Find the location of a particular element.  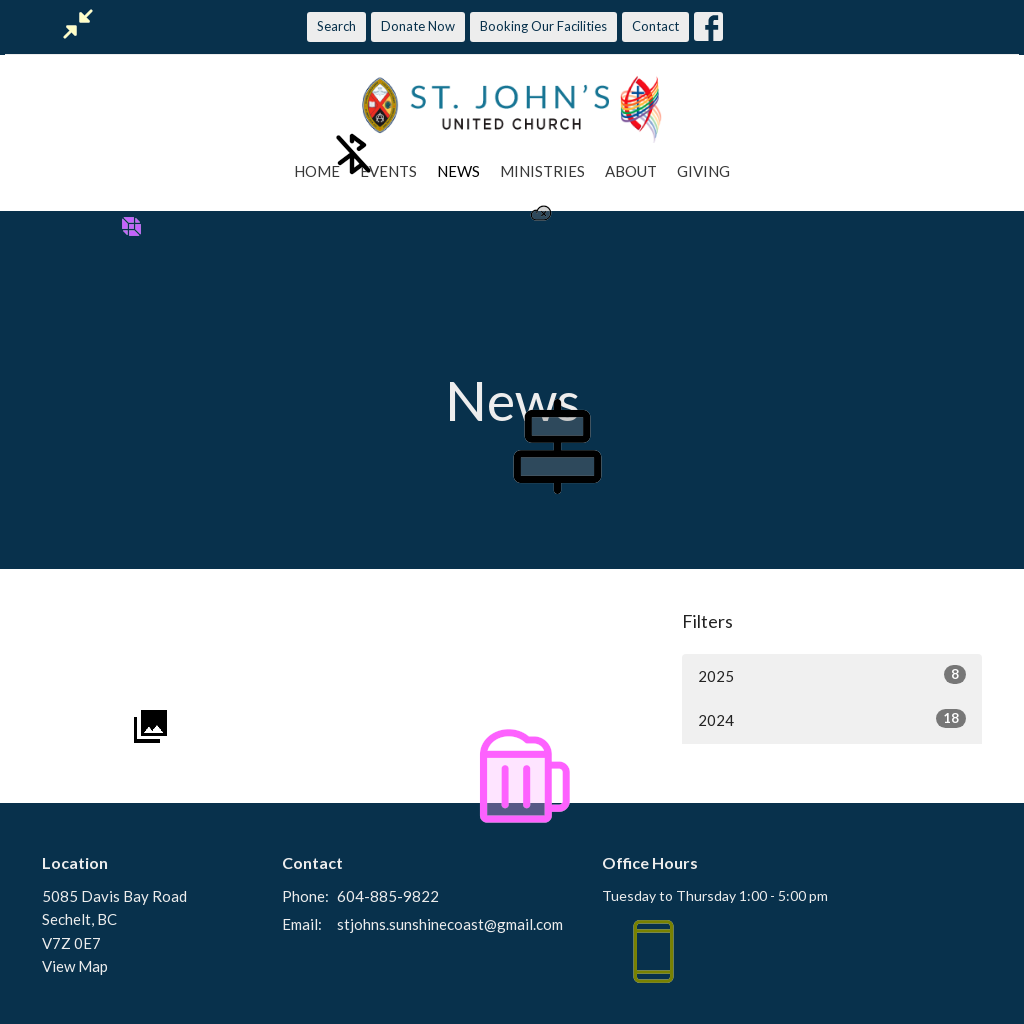

align objects to horizontal center is located at coordinates (557, 446).